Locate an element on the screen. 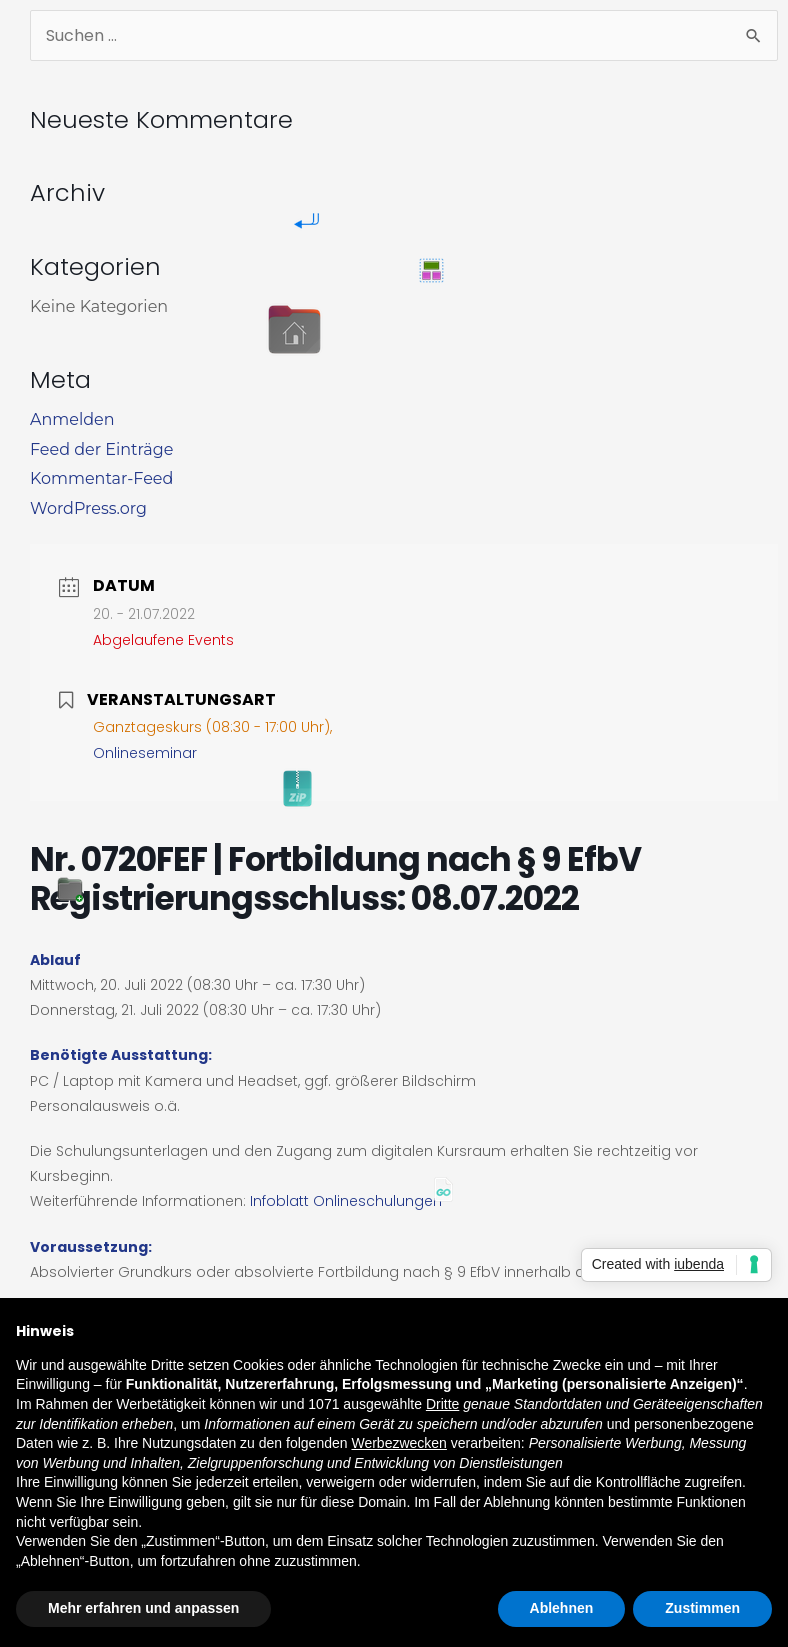 The image size is (788, 1647). create a new folder is located at coordinates (70, 889).